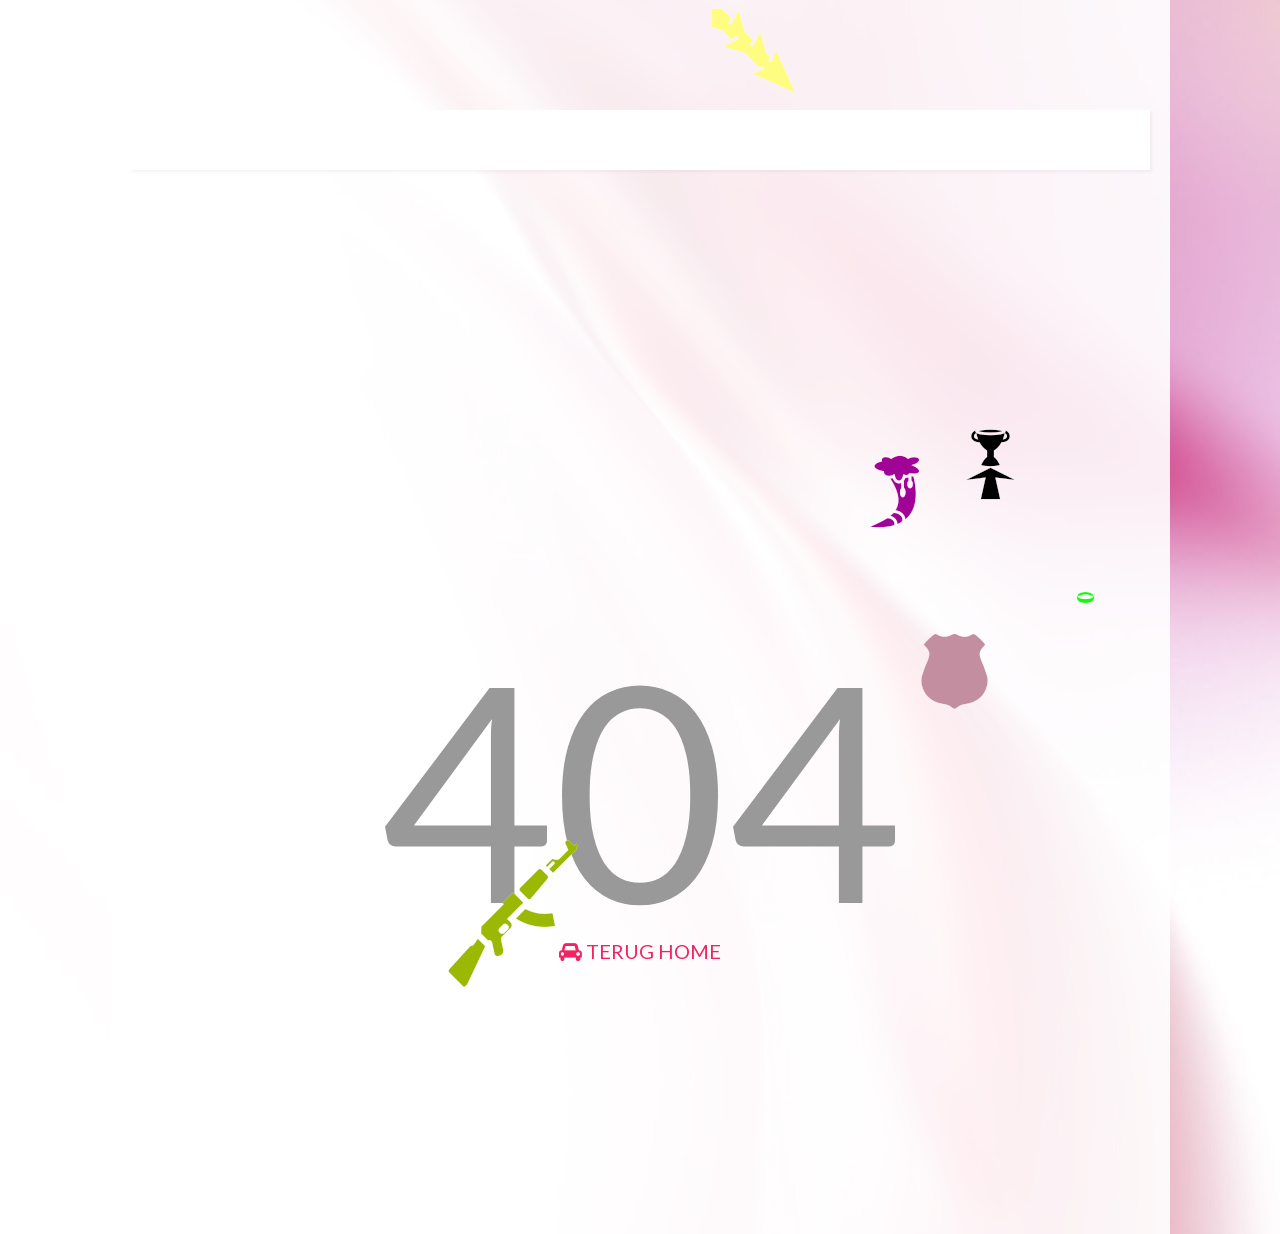 This screenshot has width=1280, height=1234. What do you see at coordinates (754, 51) in the screenshot?
I see `indicates critical hit or piercing damage` at bounding box center [754, 51].